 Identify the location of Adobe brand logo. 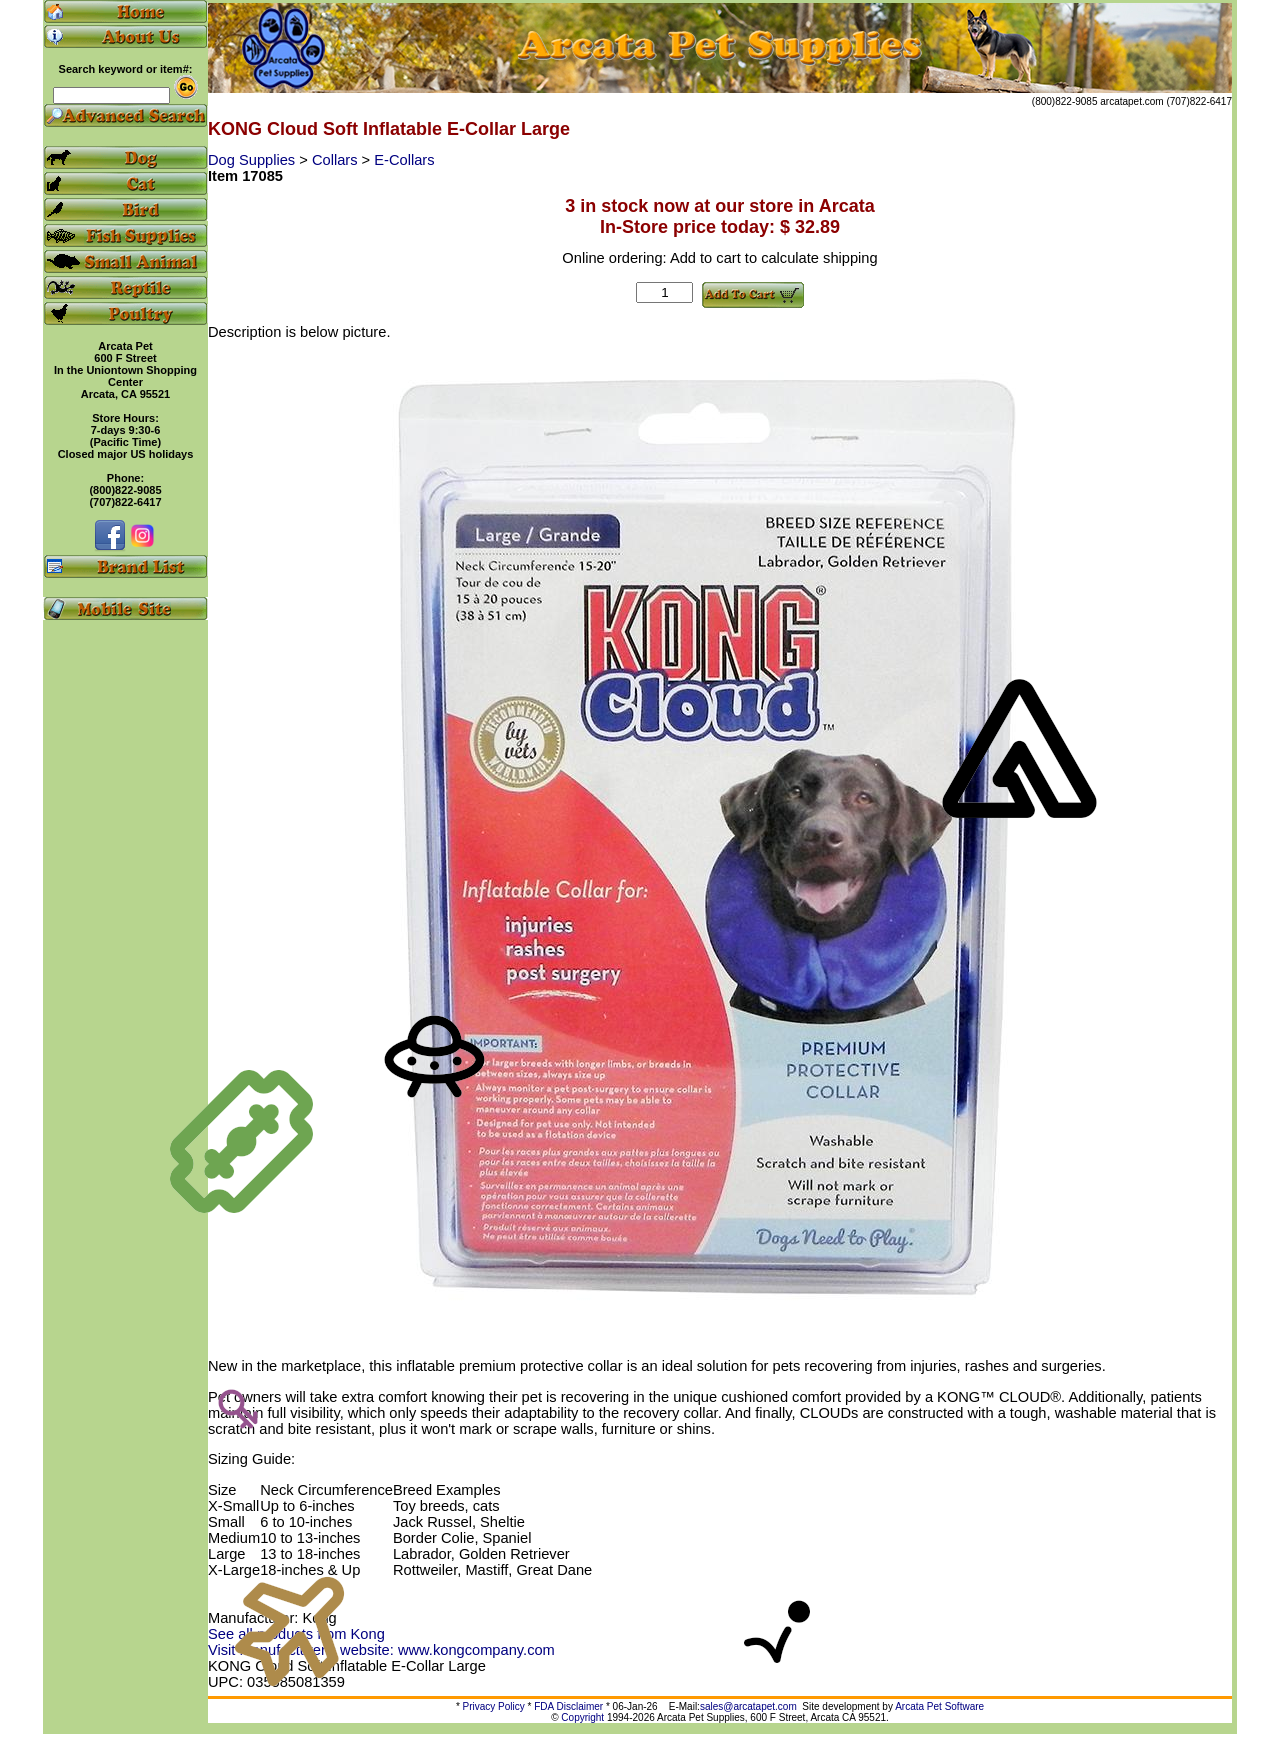
(1019, 748).